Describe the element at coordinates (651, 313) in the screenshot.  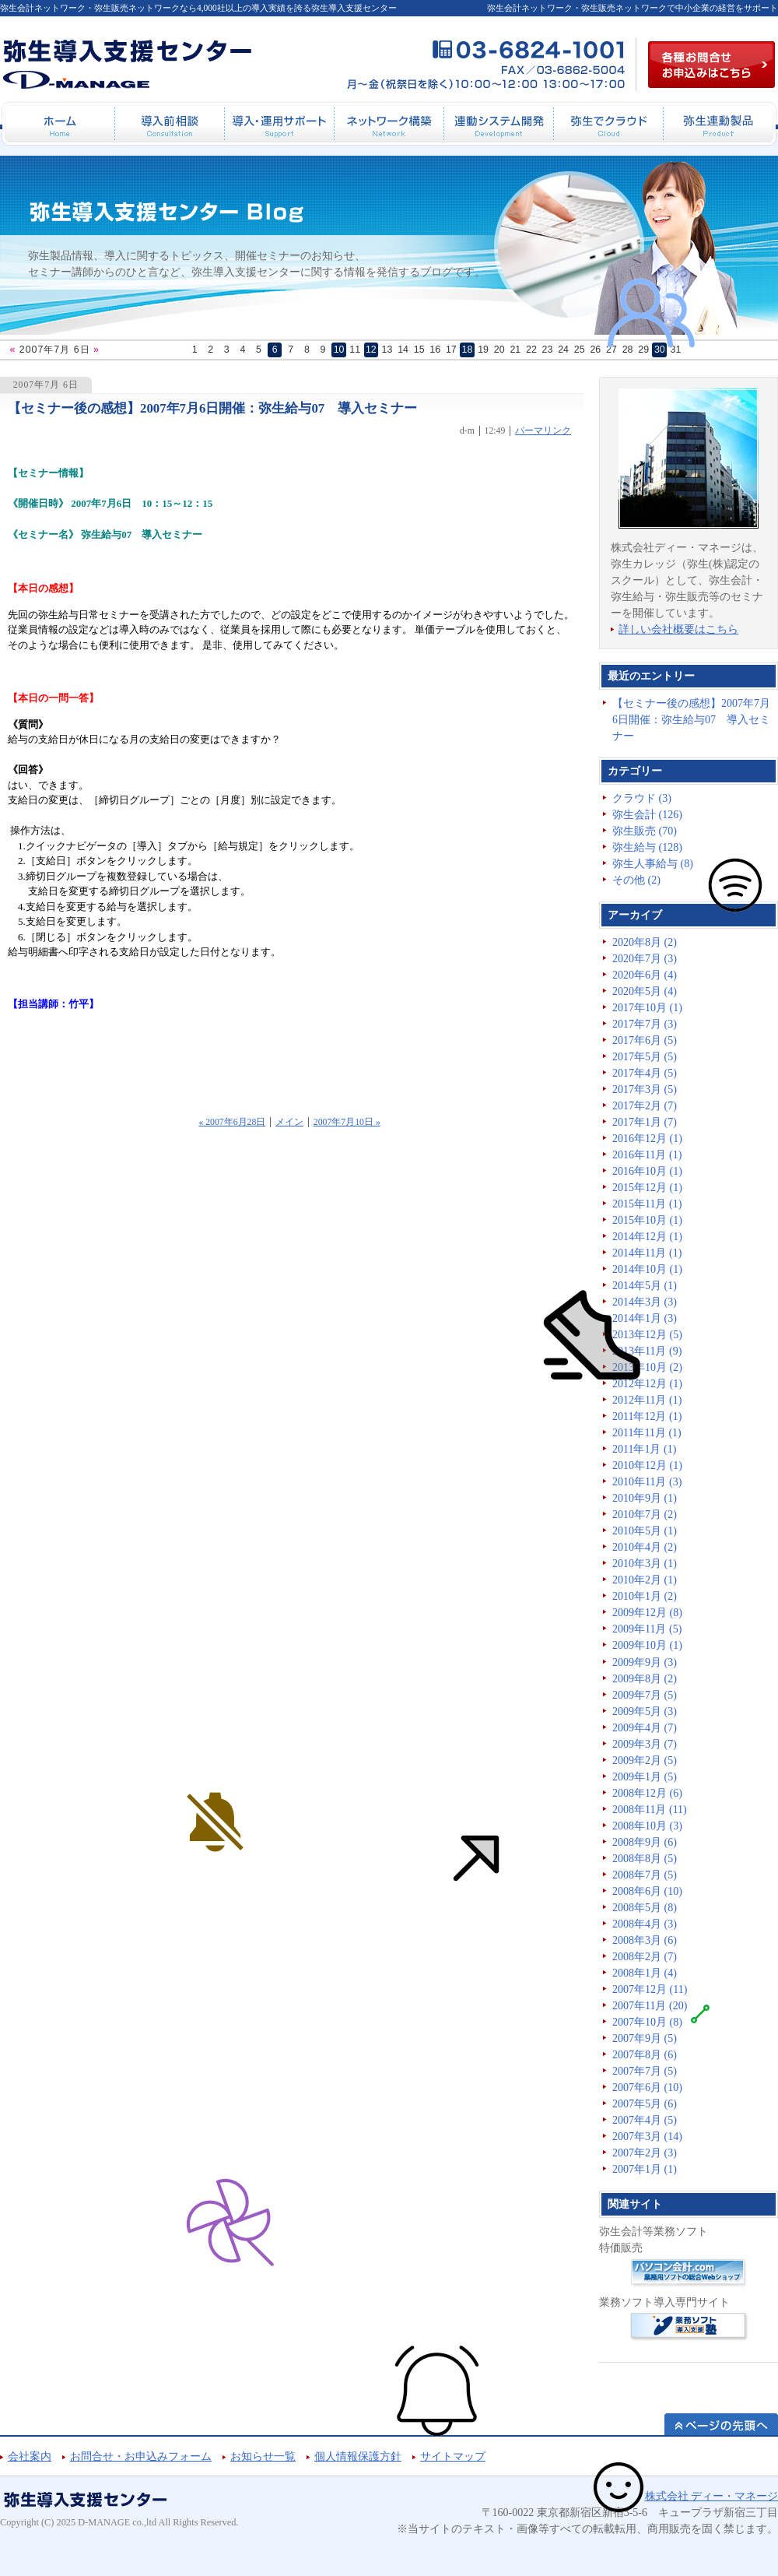
I see `view team members or collaborators` at that location.